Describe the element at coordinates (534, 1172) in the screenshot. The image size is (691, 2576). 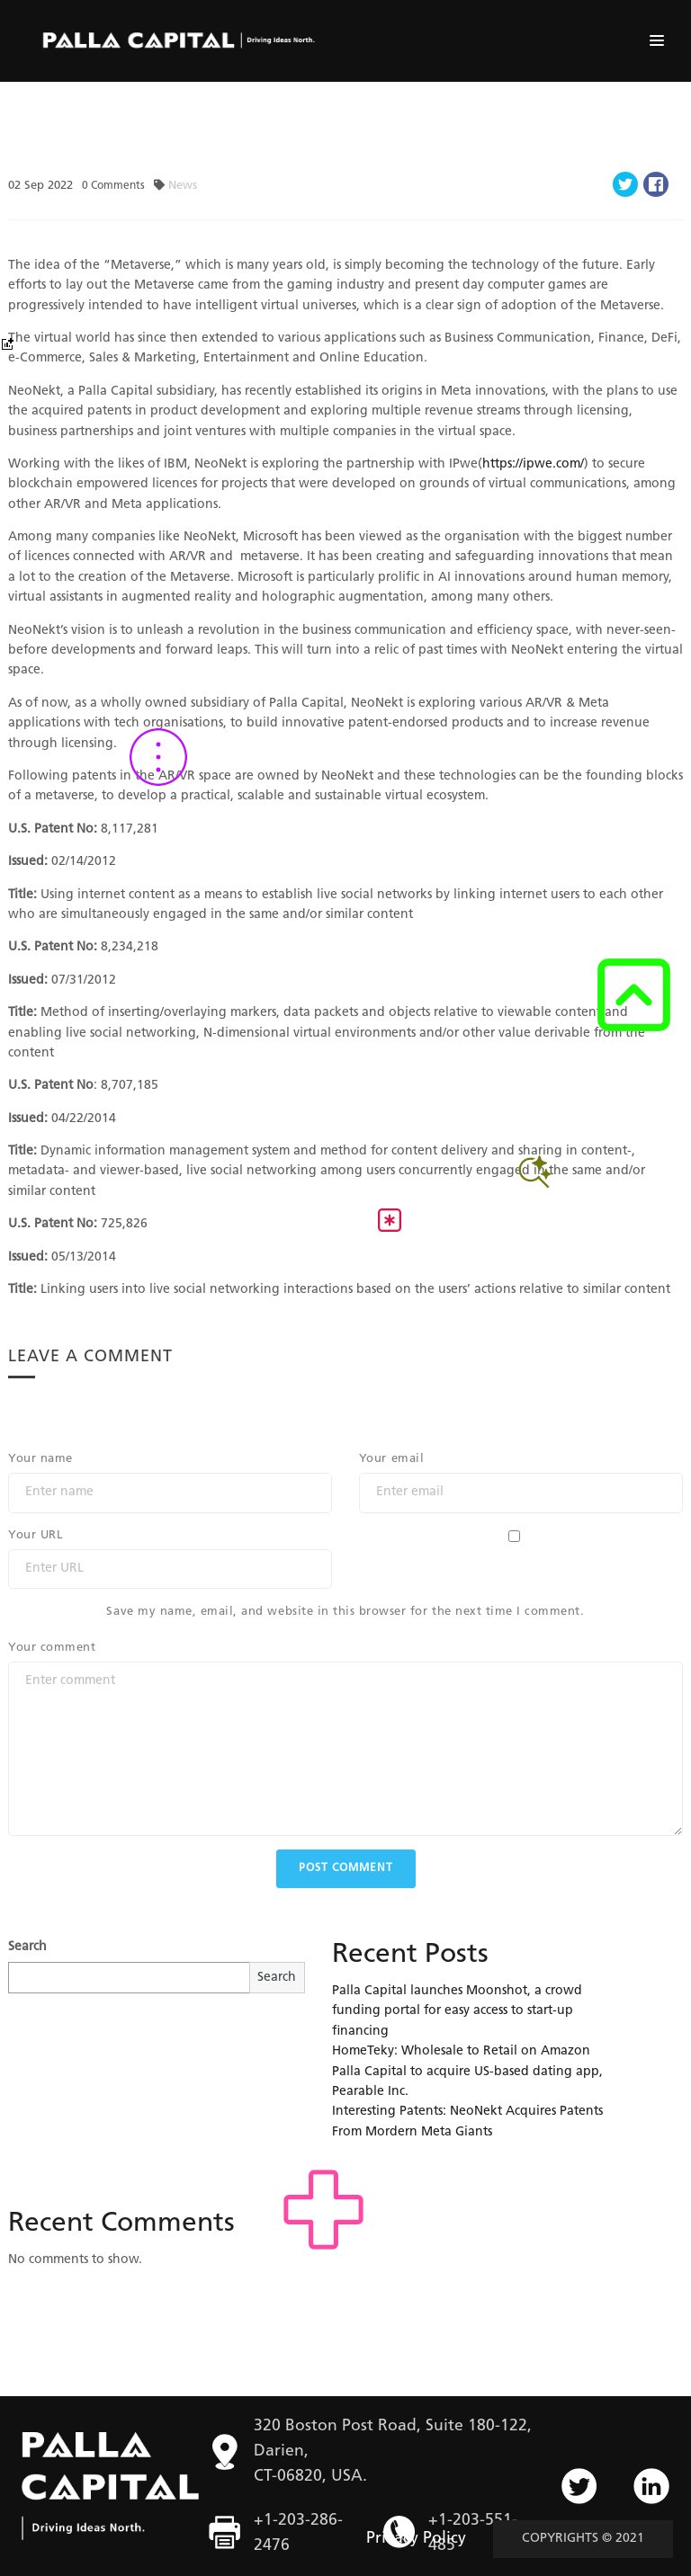
I see `search with AI-powered suggestions` at that location.